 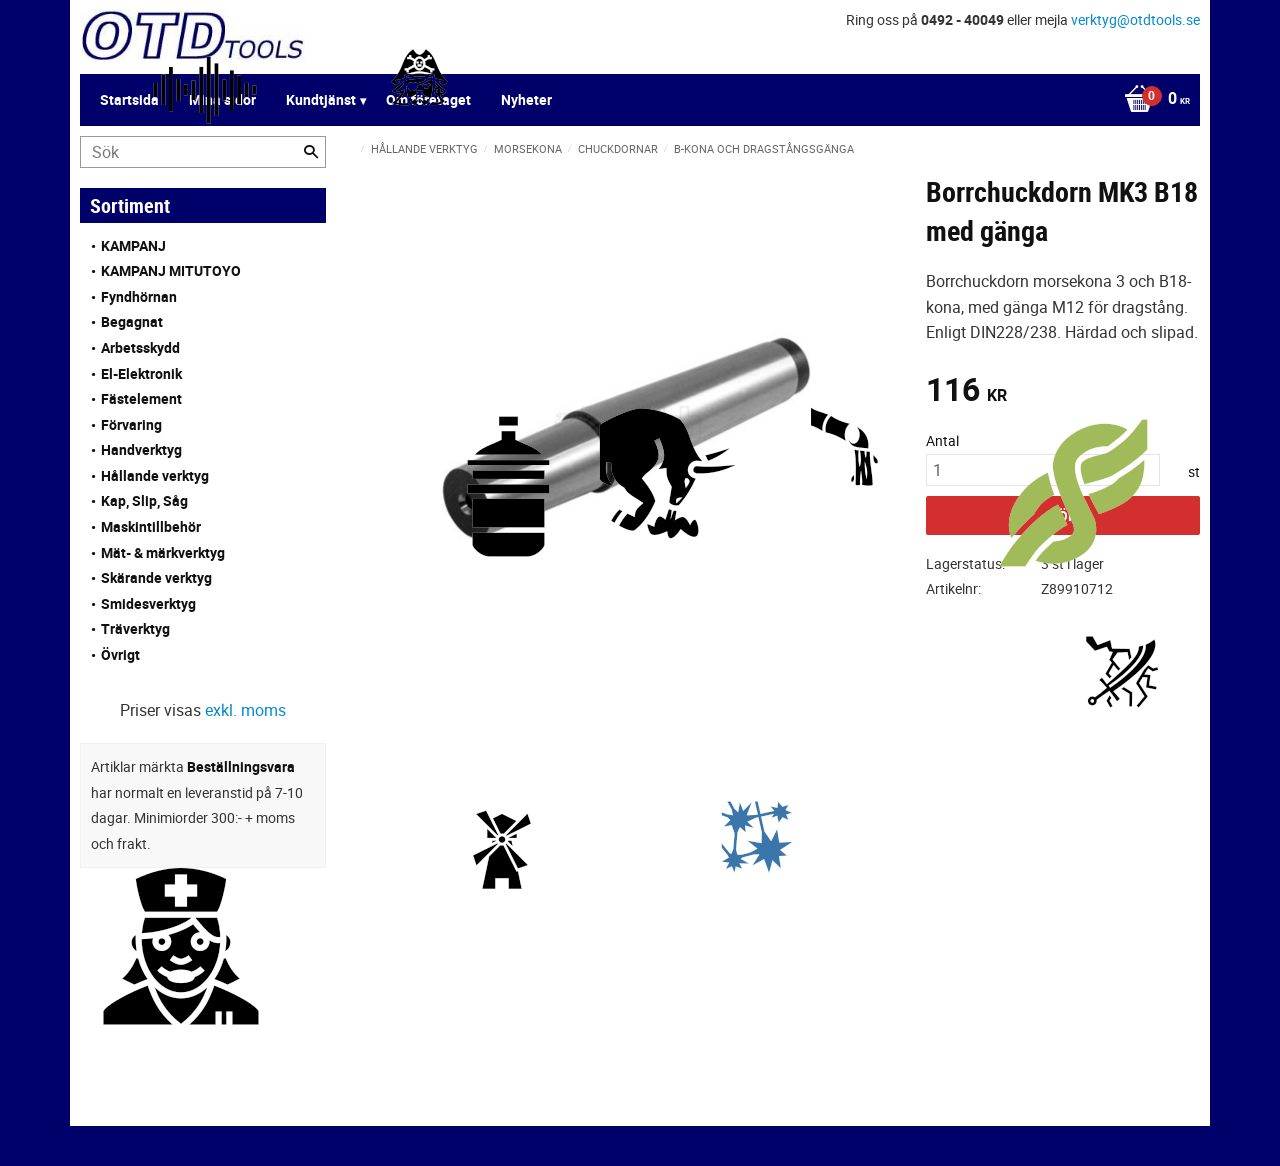 What do you see at coordinates (1074, 493) in the screenshot?
I see `indicates a connection or link between items` at bounding box center [1074, 493].